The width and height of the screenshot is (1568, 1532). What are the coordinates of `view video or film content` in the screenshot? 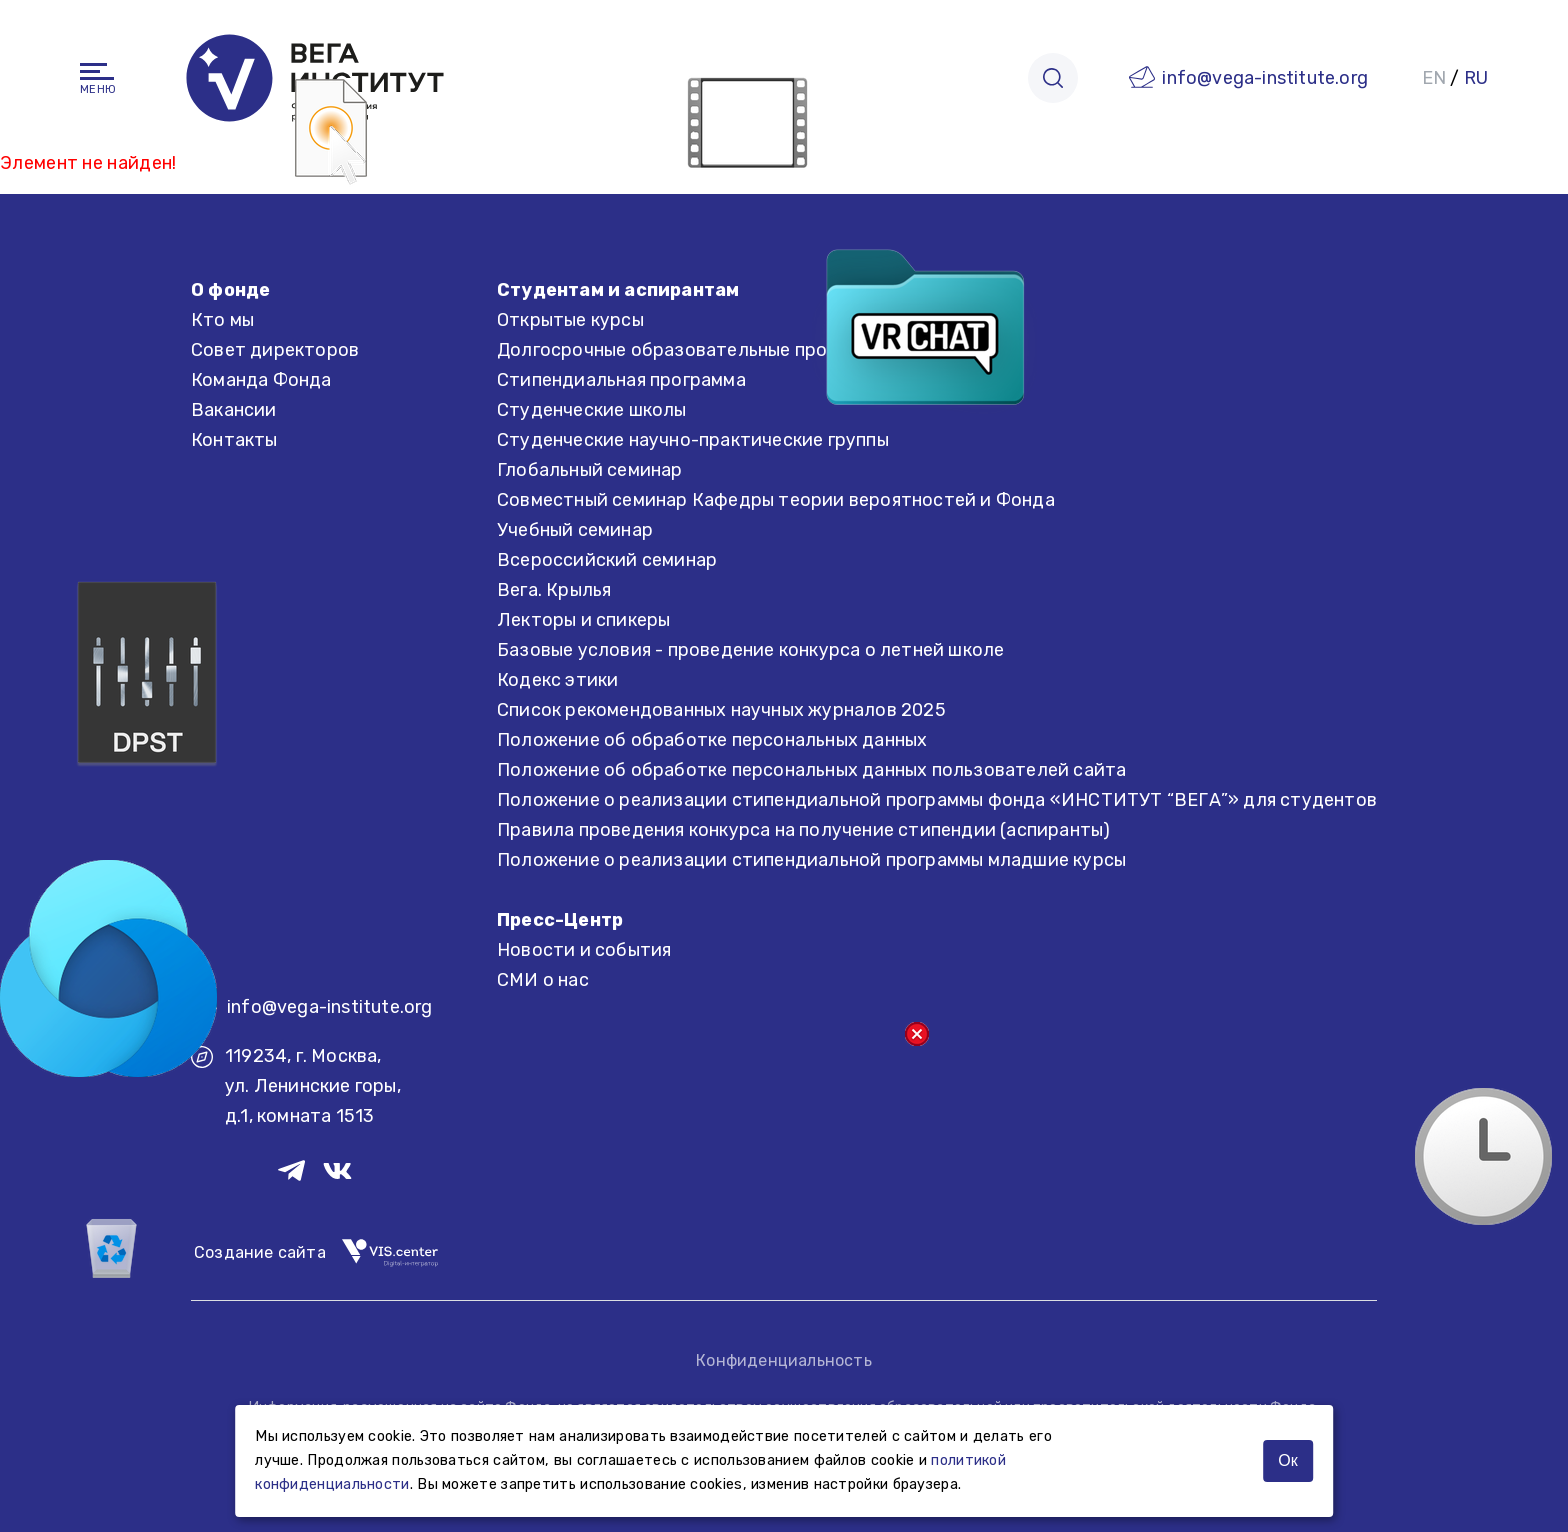 It's located at (748, 137).